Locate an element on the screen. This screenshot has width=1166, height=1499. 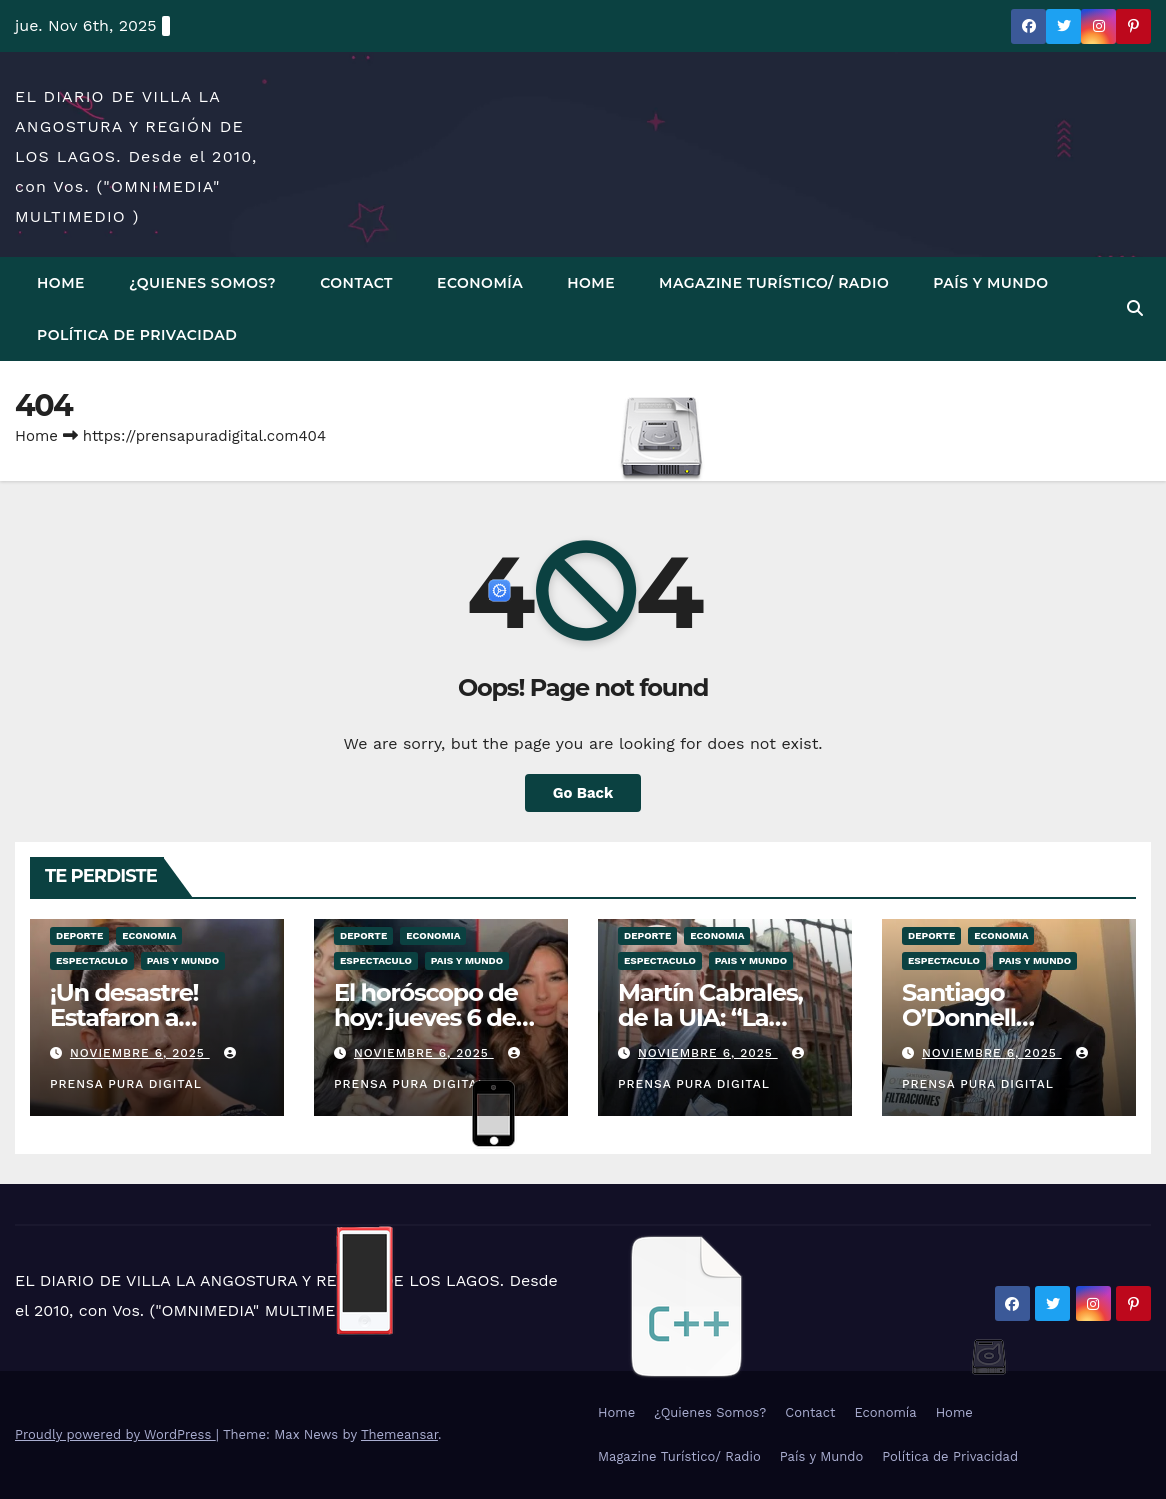
iPod nano device in red is located at coordinates (364, 1280).